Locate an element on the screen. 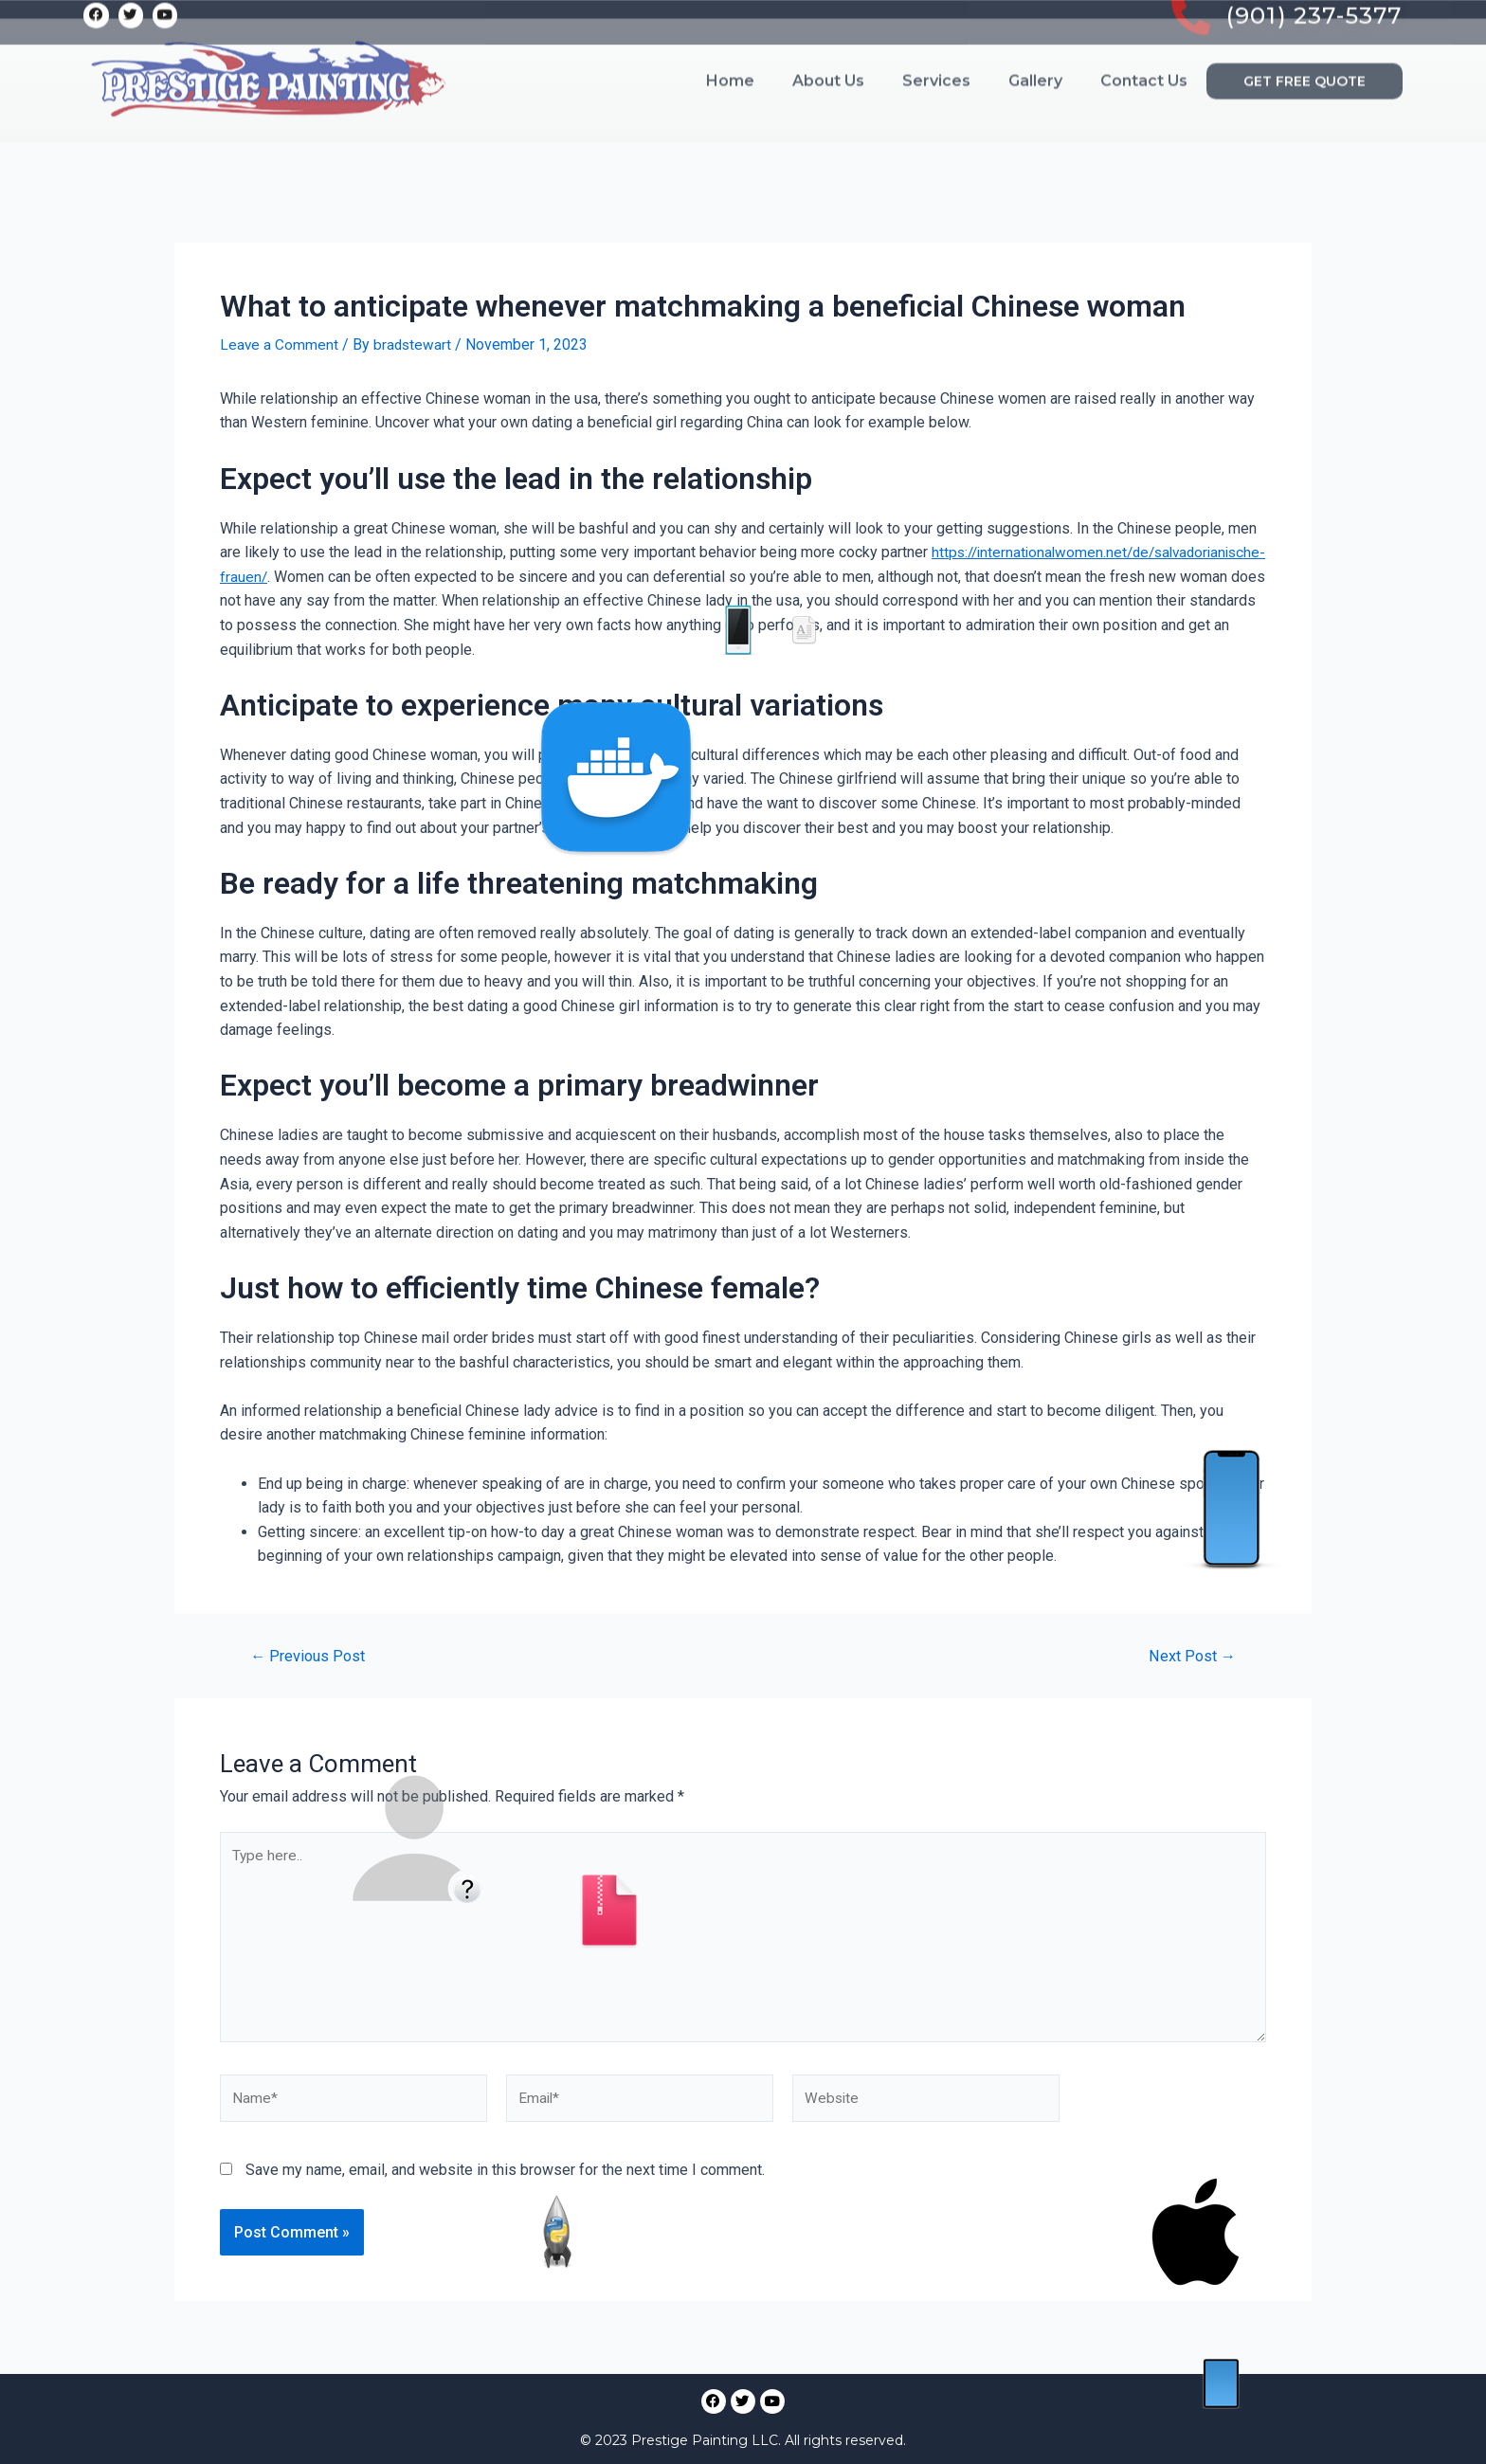 Image resolution: width=1486 pixels, height=2464 pixels. open a rich text document is located at coordinates (804, 629).